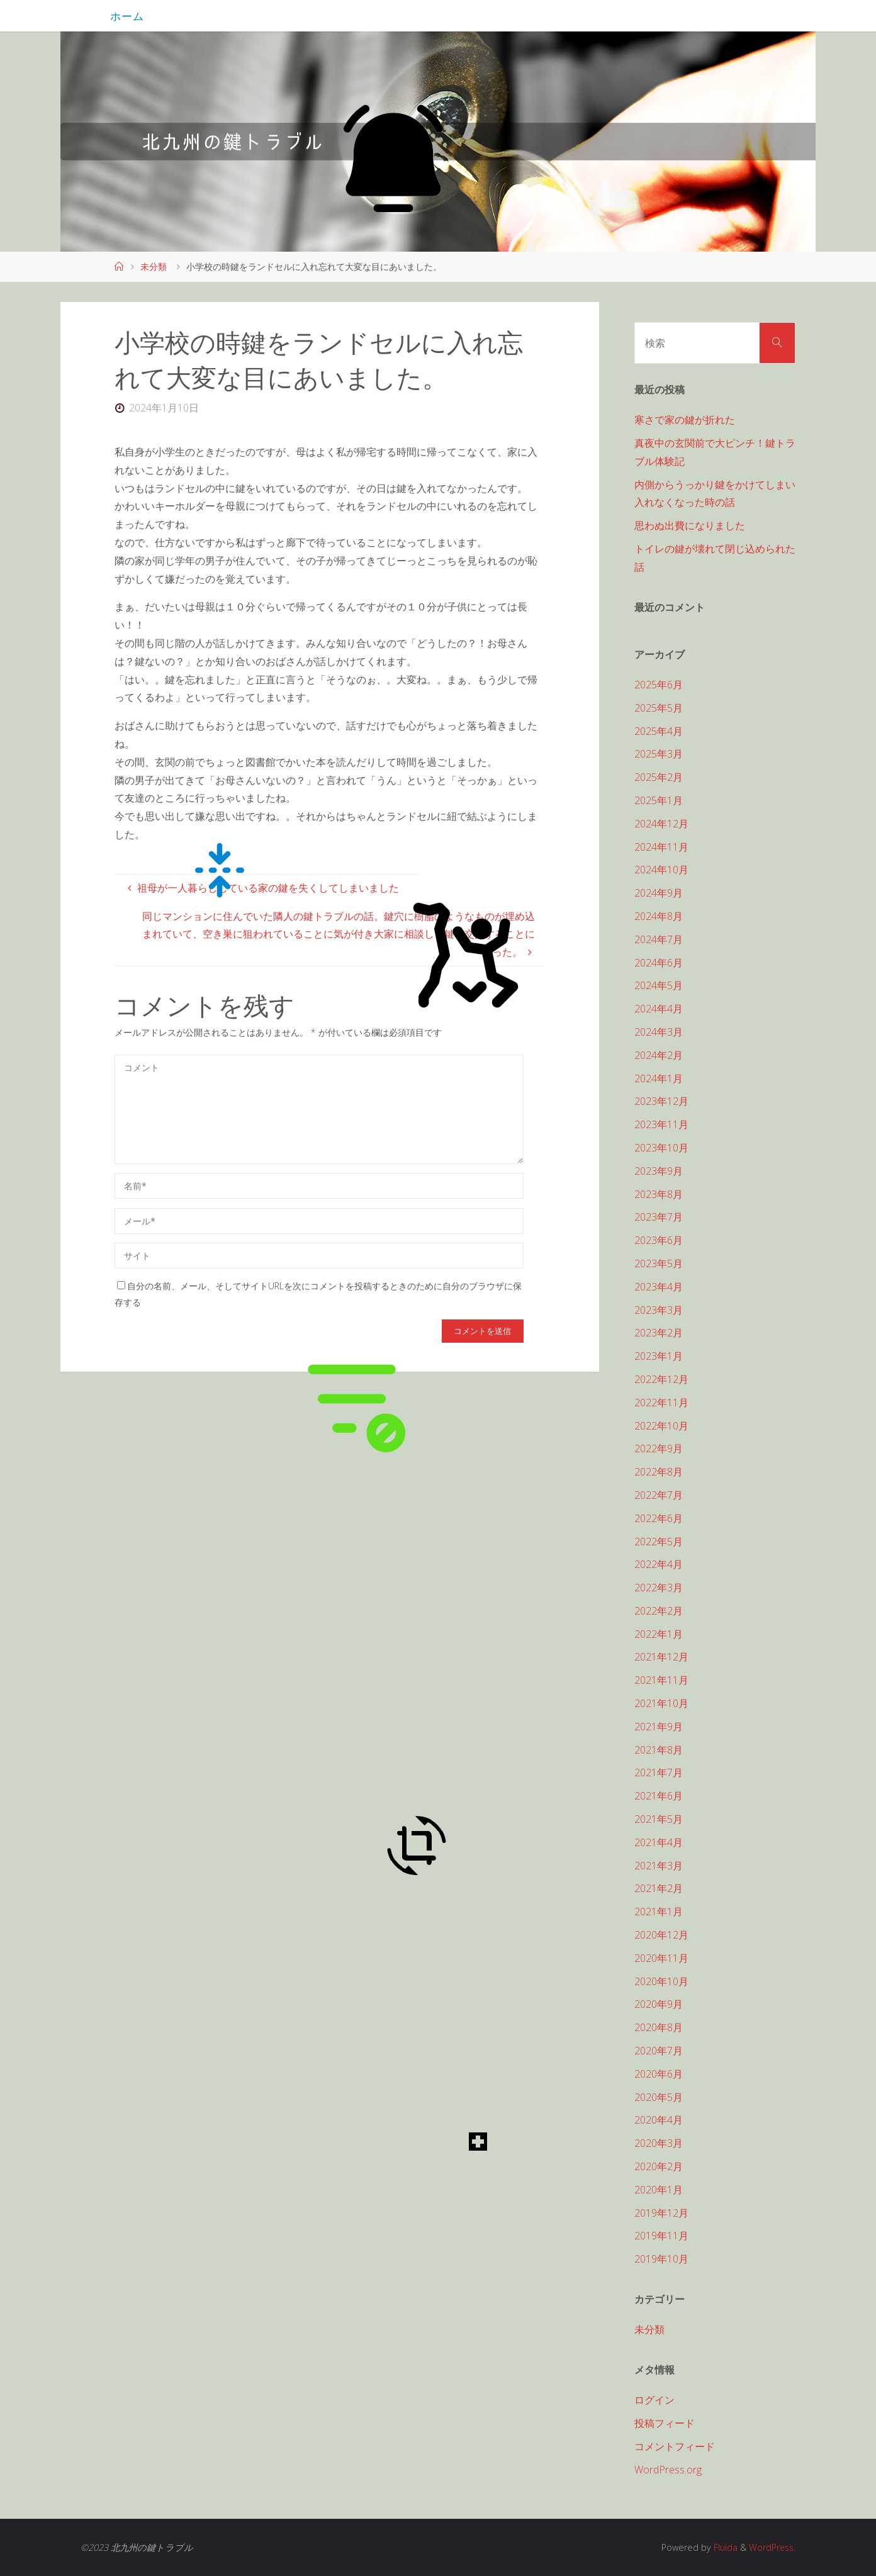 The width and height of the screenshot is (876, 2576). Describe the element at coordinates (352, 1399) in the screenshot. I see `clear or cancel active filters` at that location.